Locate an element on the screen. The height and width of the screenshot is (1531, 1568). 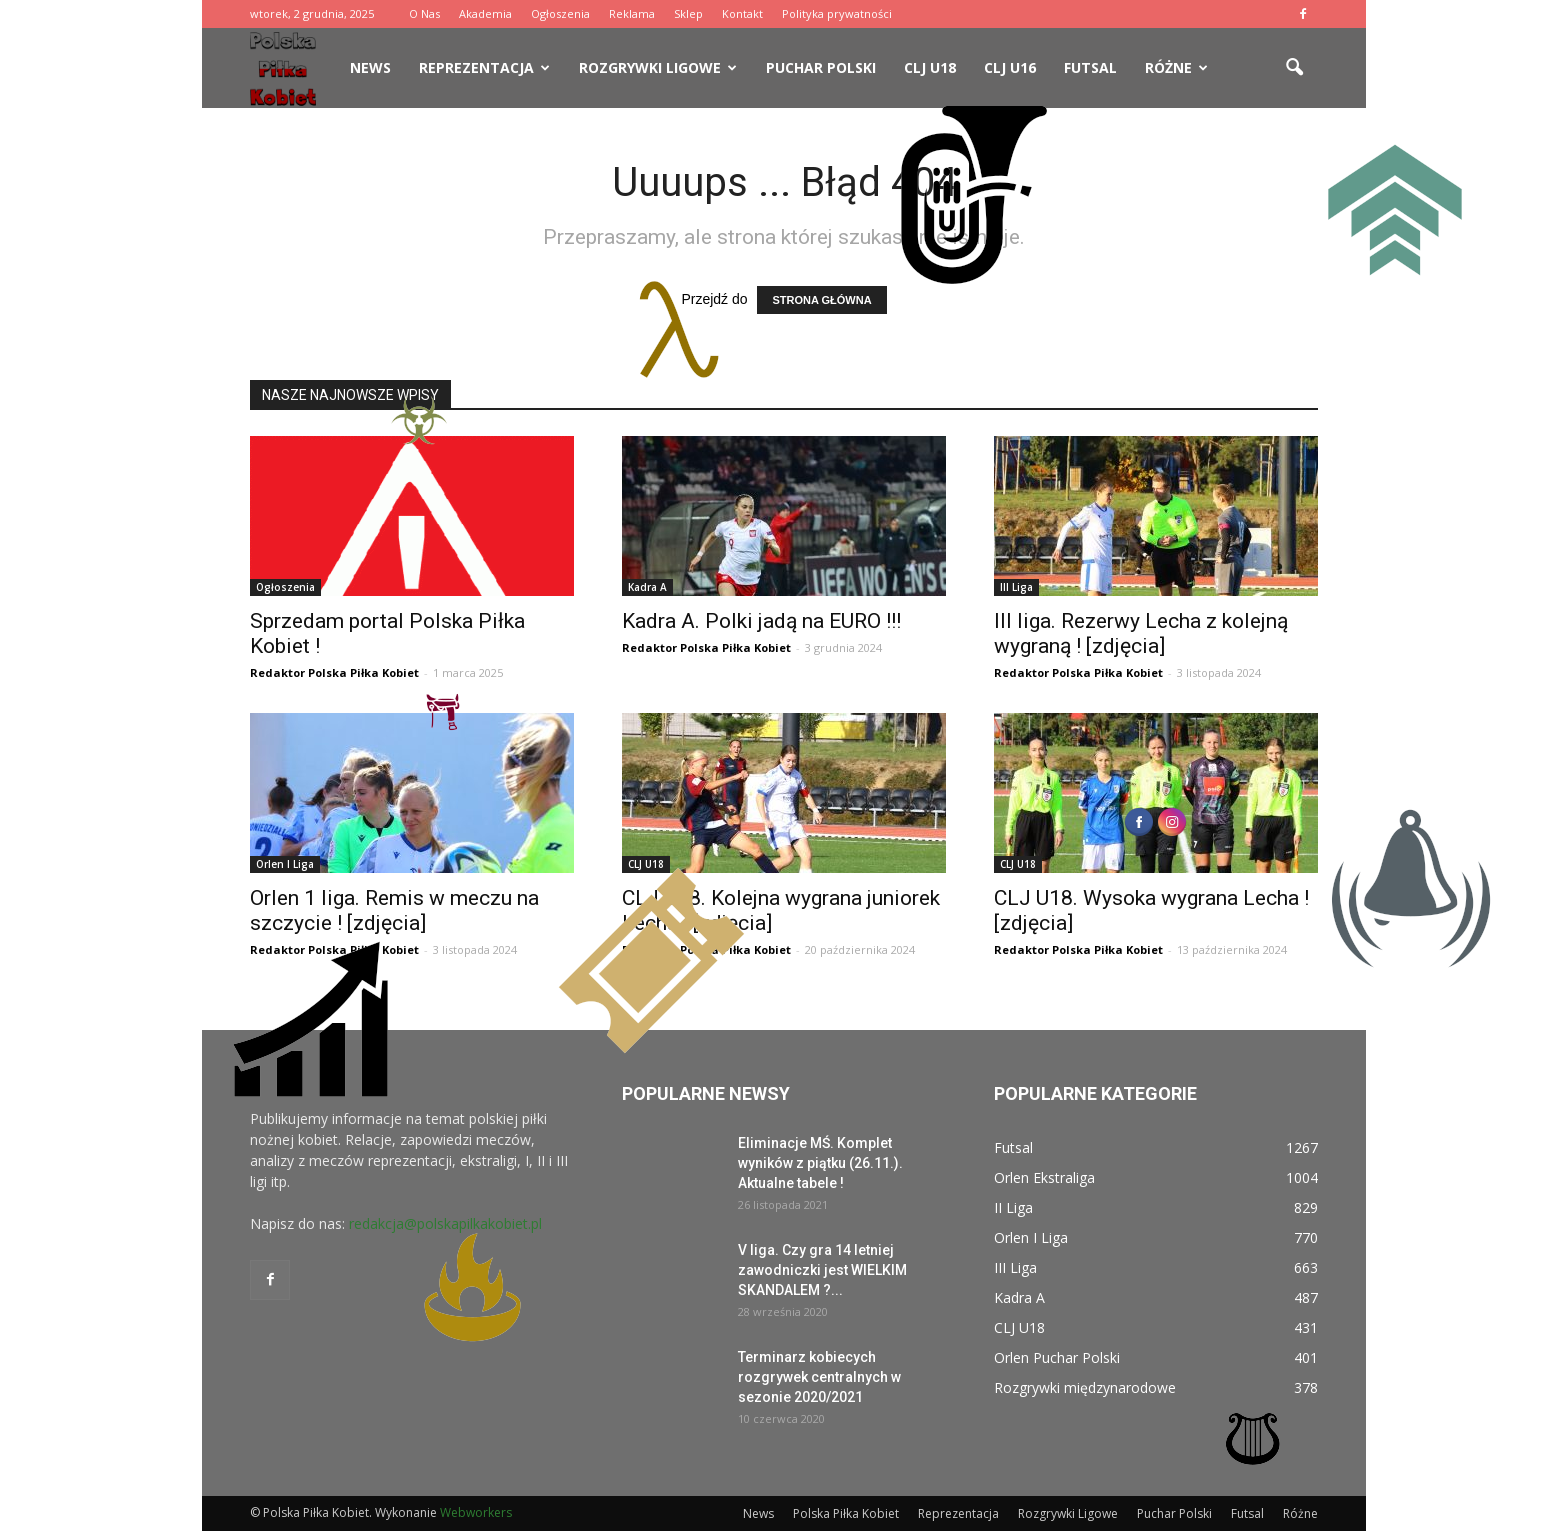
equip saddle to mount is located at coordinates (443, 712).